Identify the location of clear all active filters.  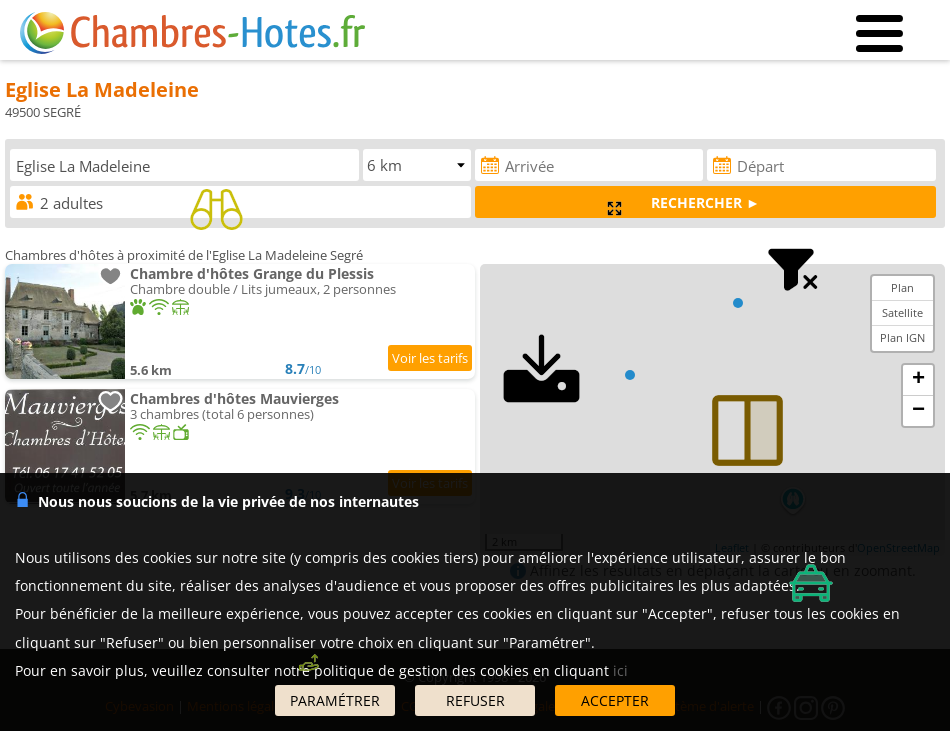
(791, 268).